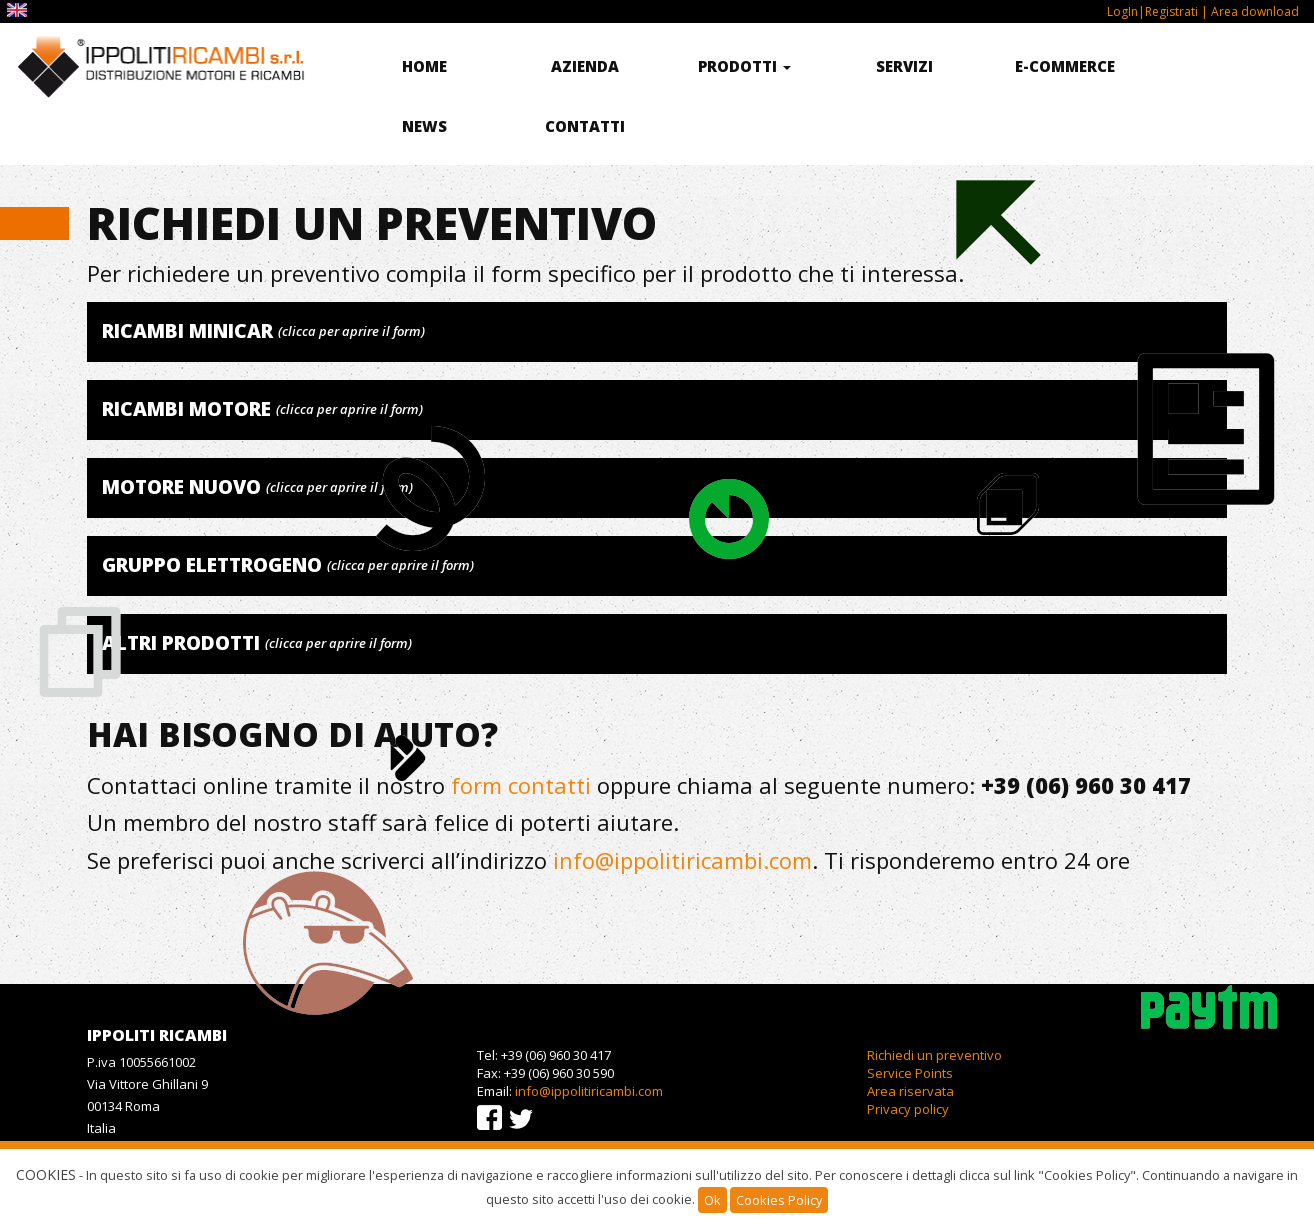 This screenshot has height=1228, width=1314. What do you see at coordinates (408, 758) in the screenshot?
I see `apache doris database logo` at bounding box center [408, 758].